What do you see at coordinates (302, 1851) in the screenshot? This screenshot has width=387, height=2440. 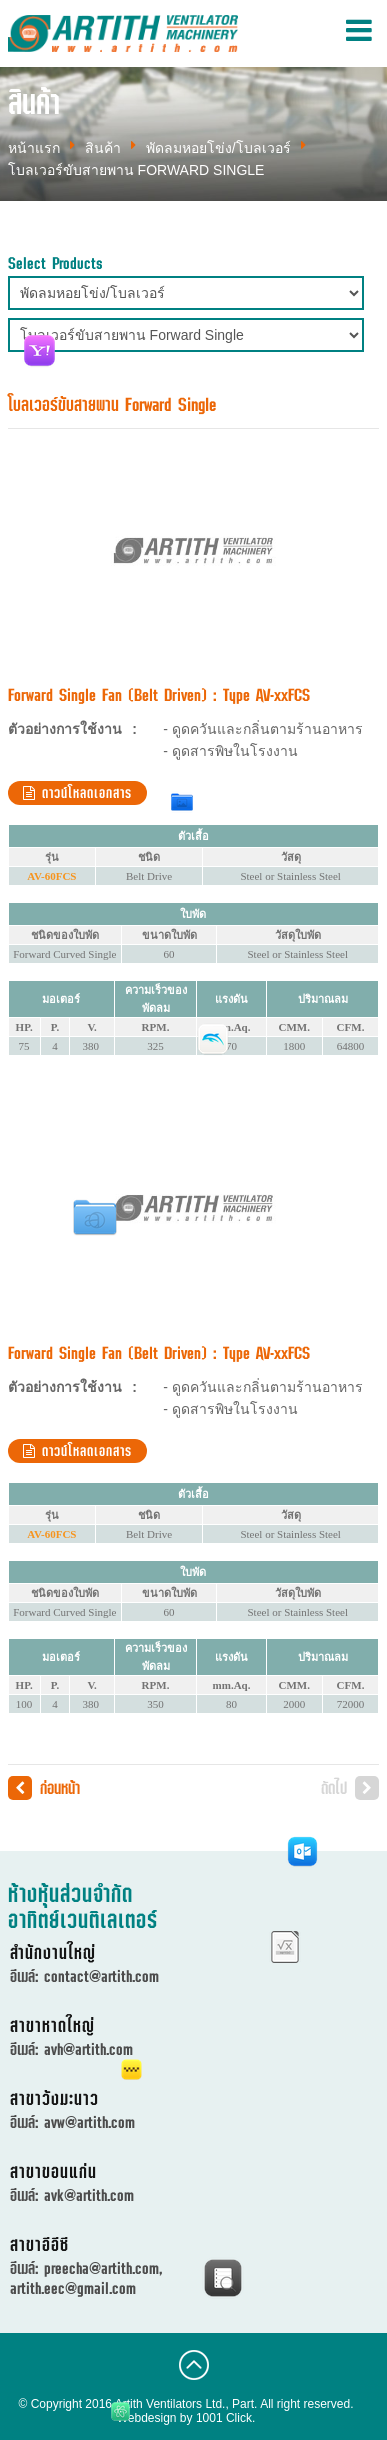 I see `open Microsoft Outlook email app` at bounding box center [302, 1851].